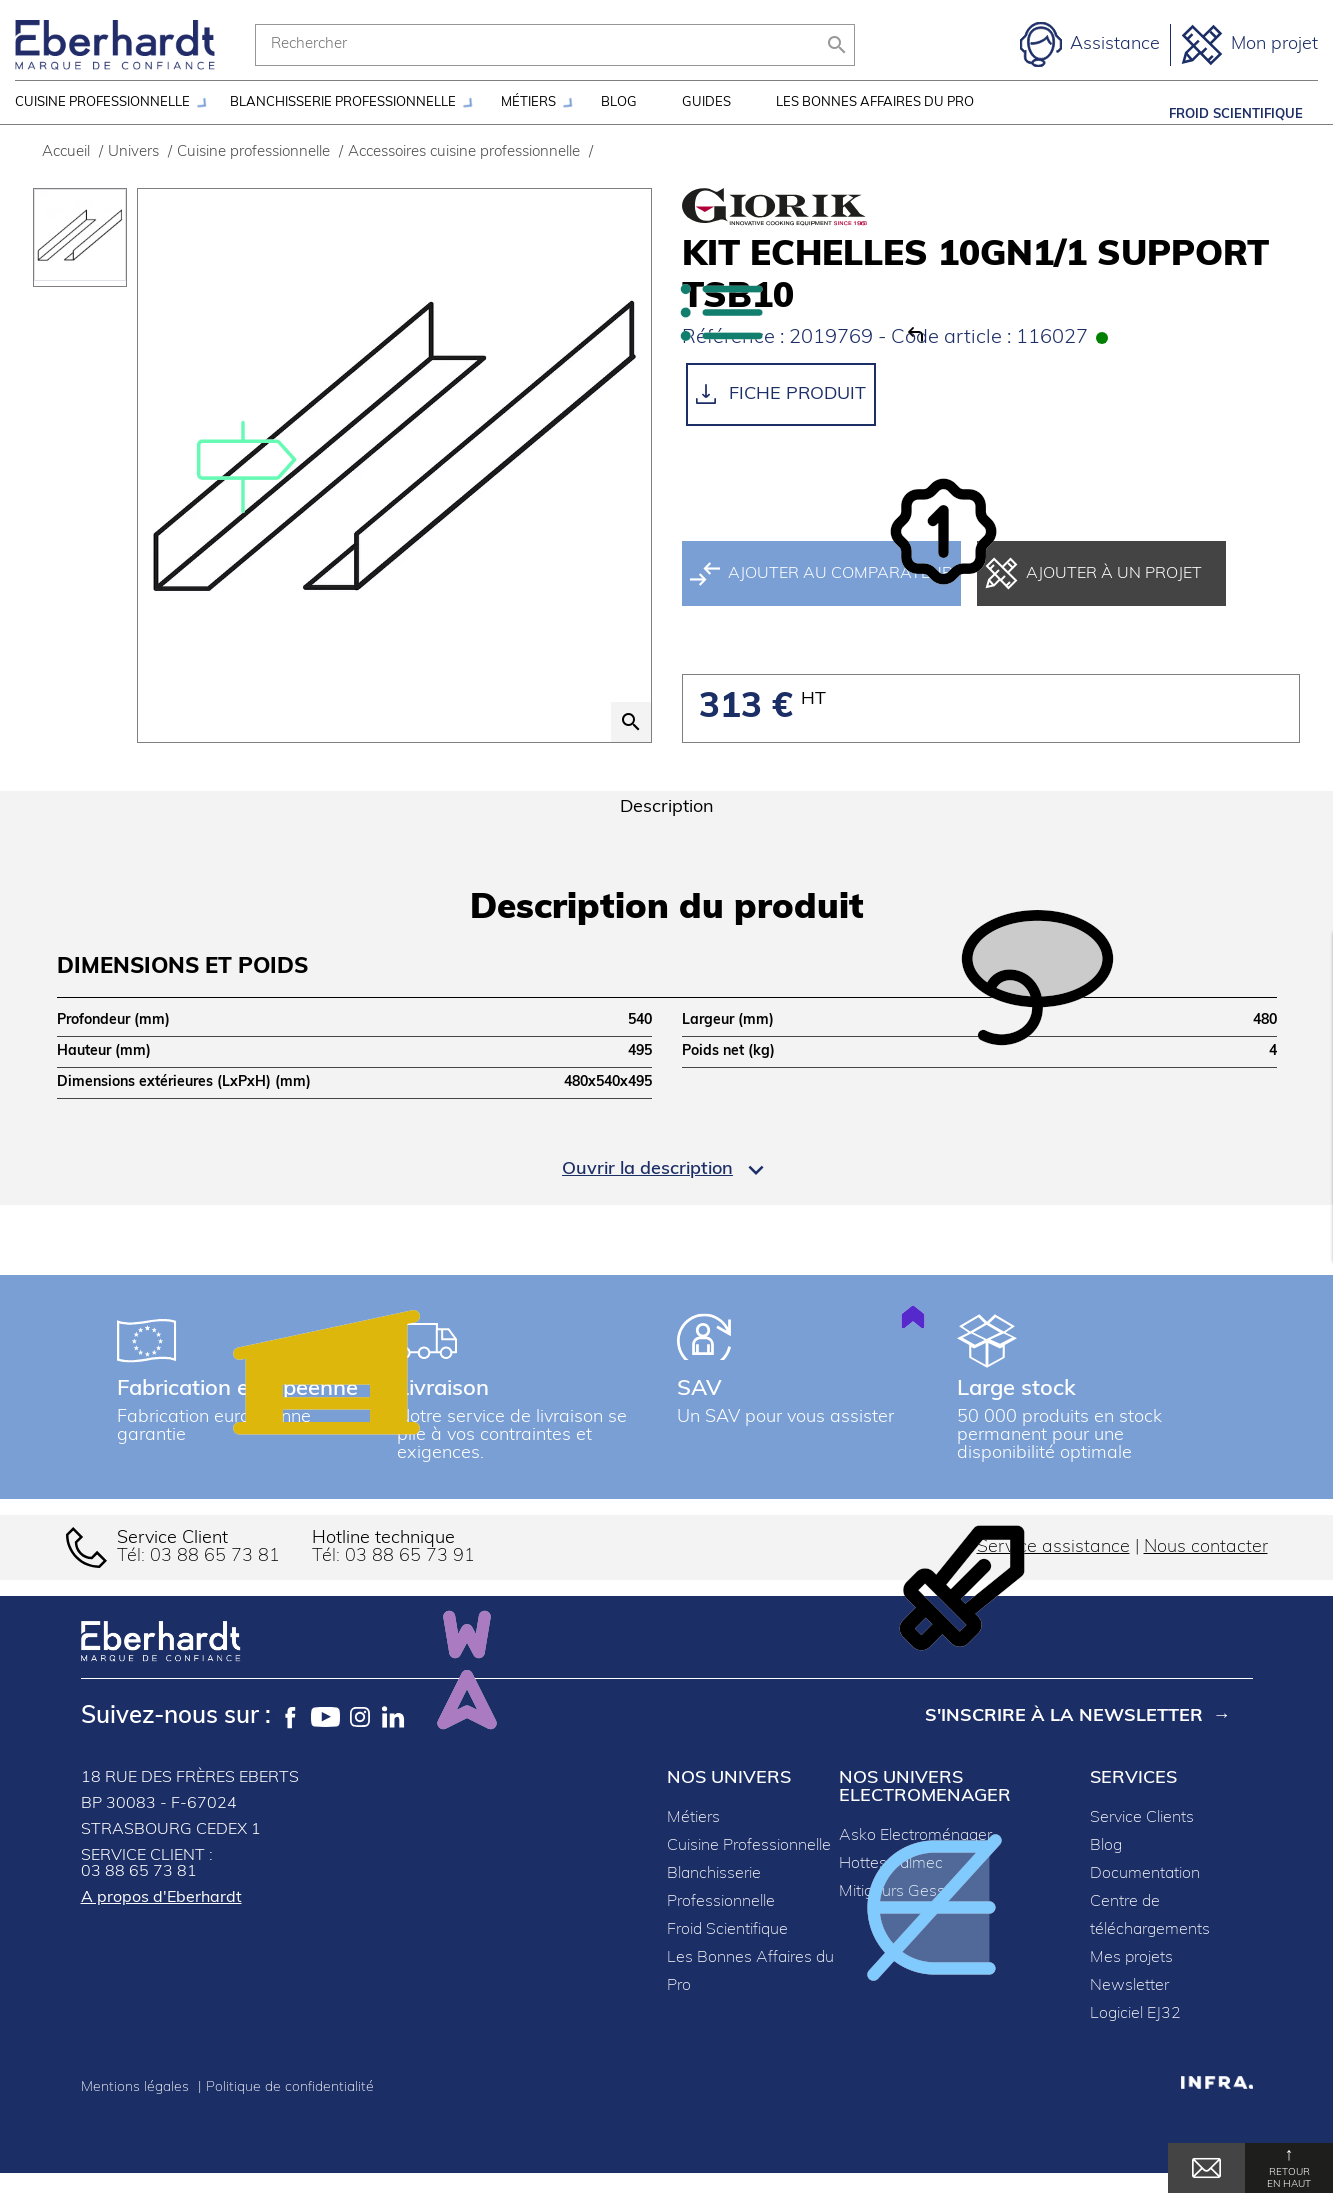  Describe the element at coordinates (916, 335) in the screenshot. I see `go back to previous screen` at that location.